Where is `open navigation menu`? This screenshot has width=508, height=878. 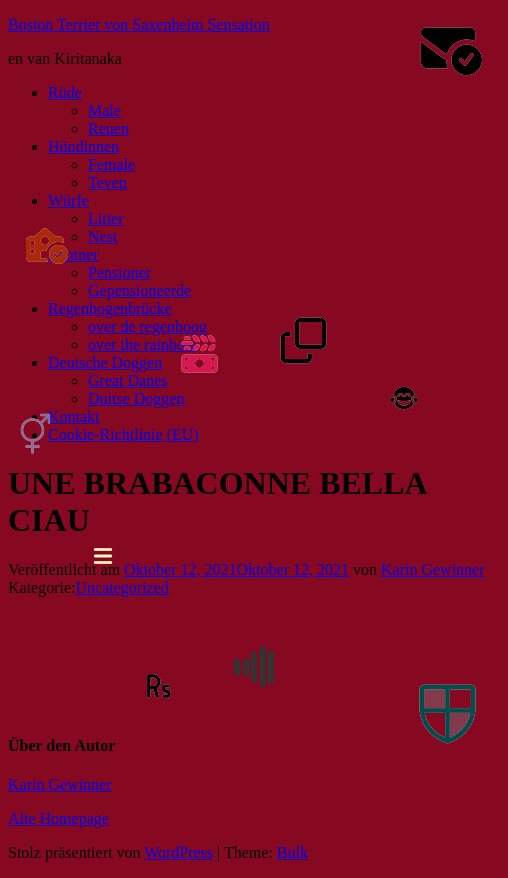
open navigation menu is located at coordinates (103, 556).